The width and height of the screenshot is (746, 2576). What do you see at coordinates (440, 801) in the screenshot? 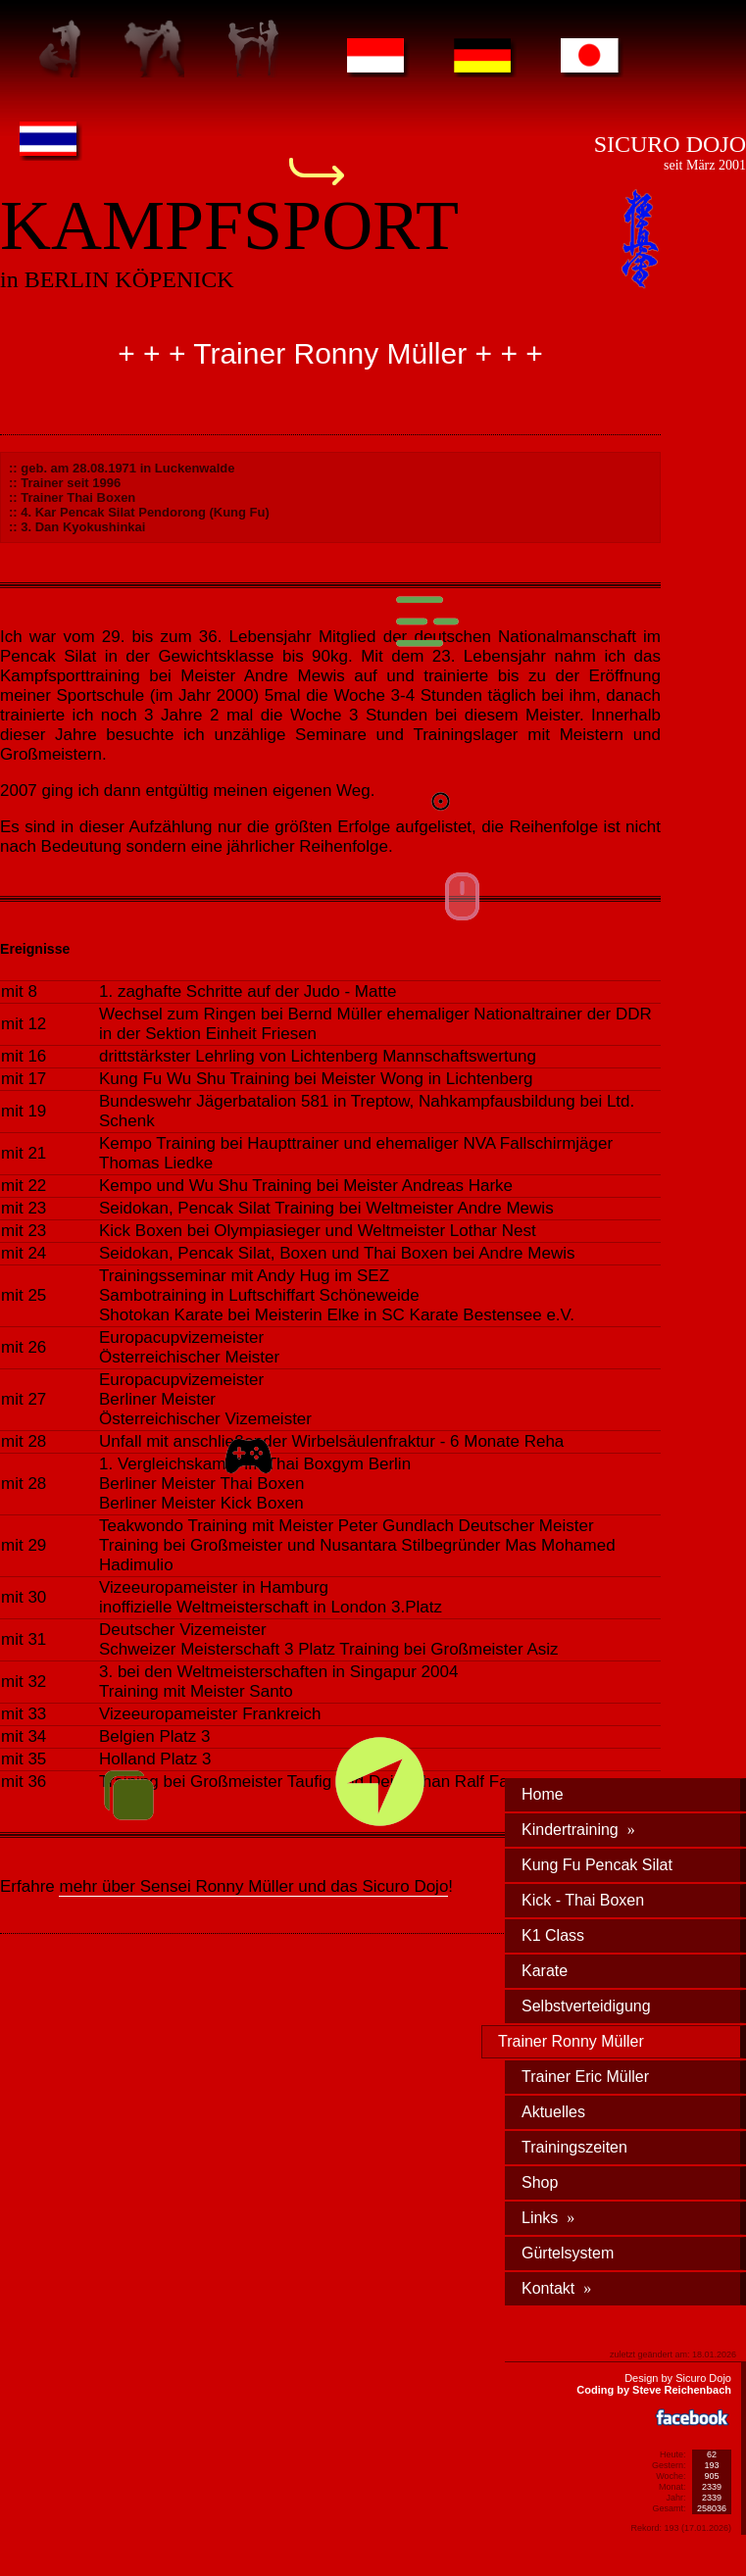
I see `start recording audio or video` at bounding box center [440, 801].